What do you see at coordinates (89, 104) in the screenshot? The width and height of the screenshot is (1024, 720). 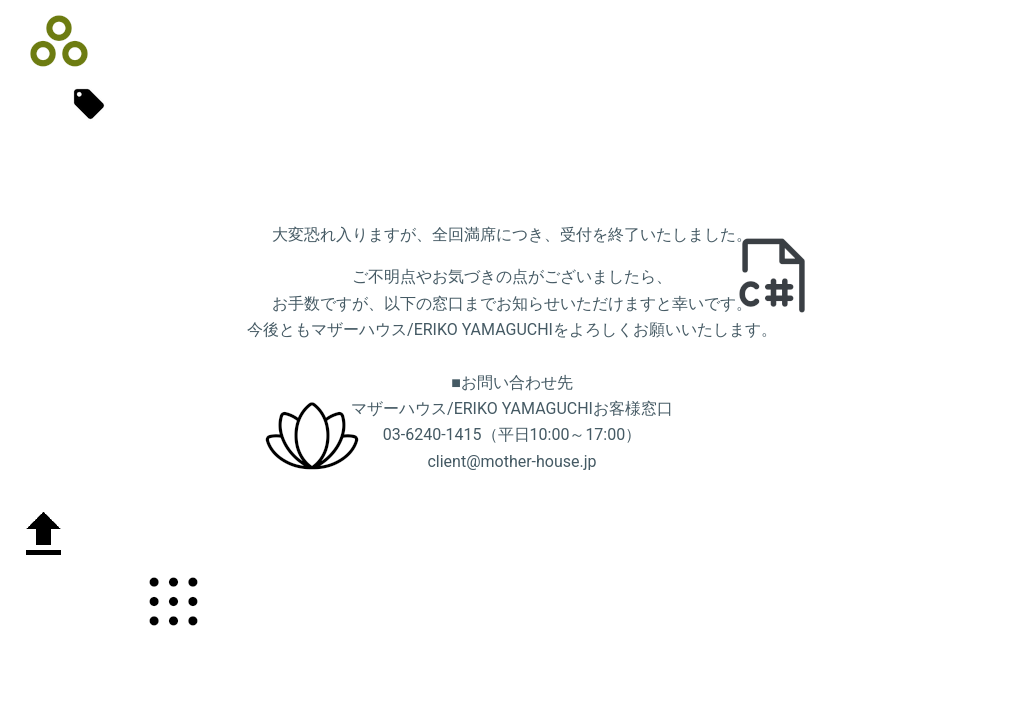 I see `add or view tags for an item` at bounding box center [89, 104].